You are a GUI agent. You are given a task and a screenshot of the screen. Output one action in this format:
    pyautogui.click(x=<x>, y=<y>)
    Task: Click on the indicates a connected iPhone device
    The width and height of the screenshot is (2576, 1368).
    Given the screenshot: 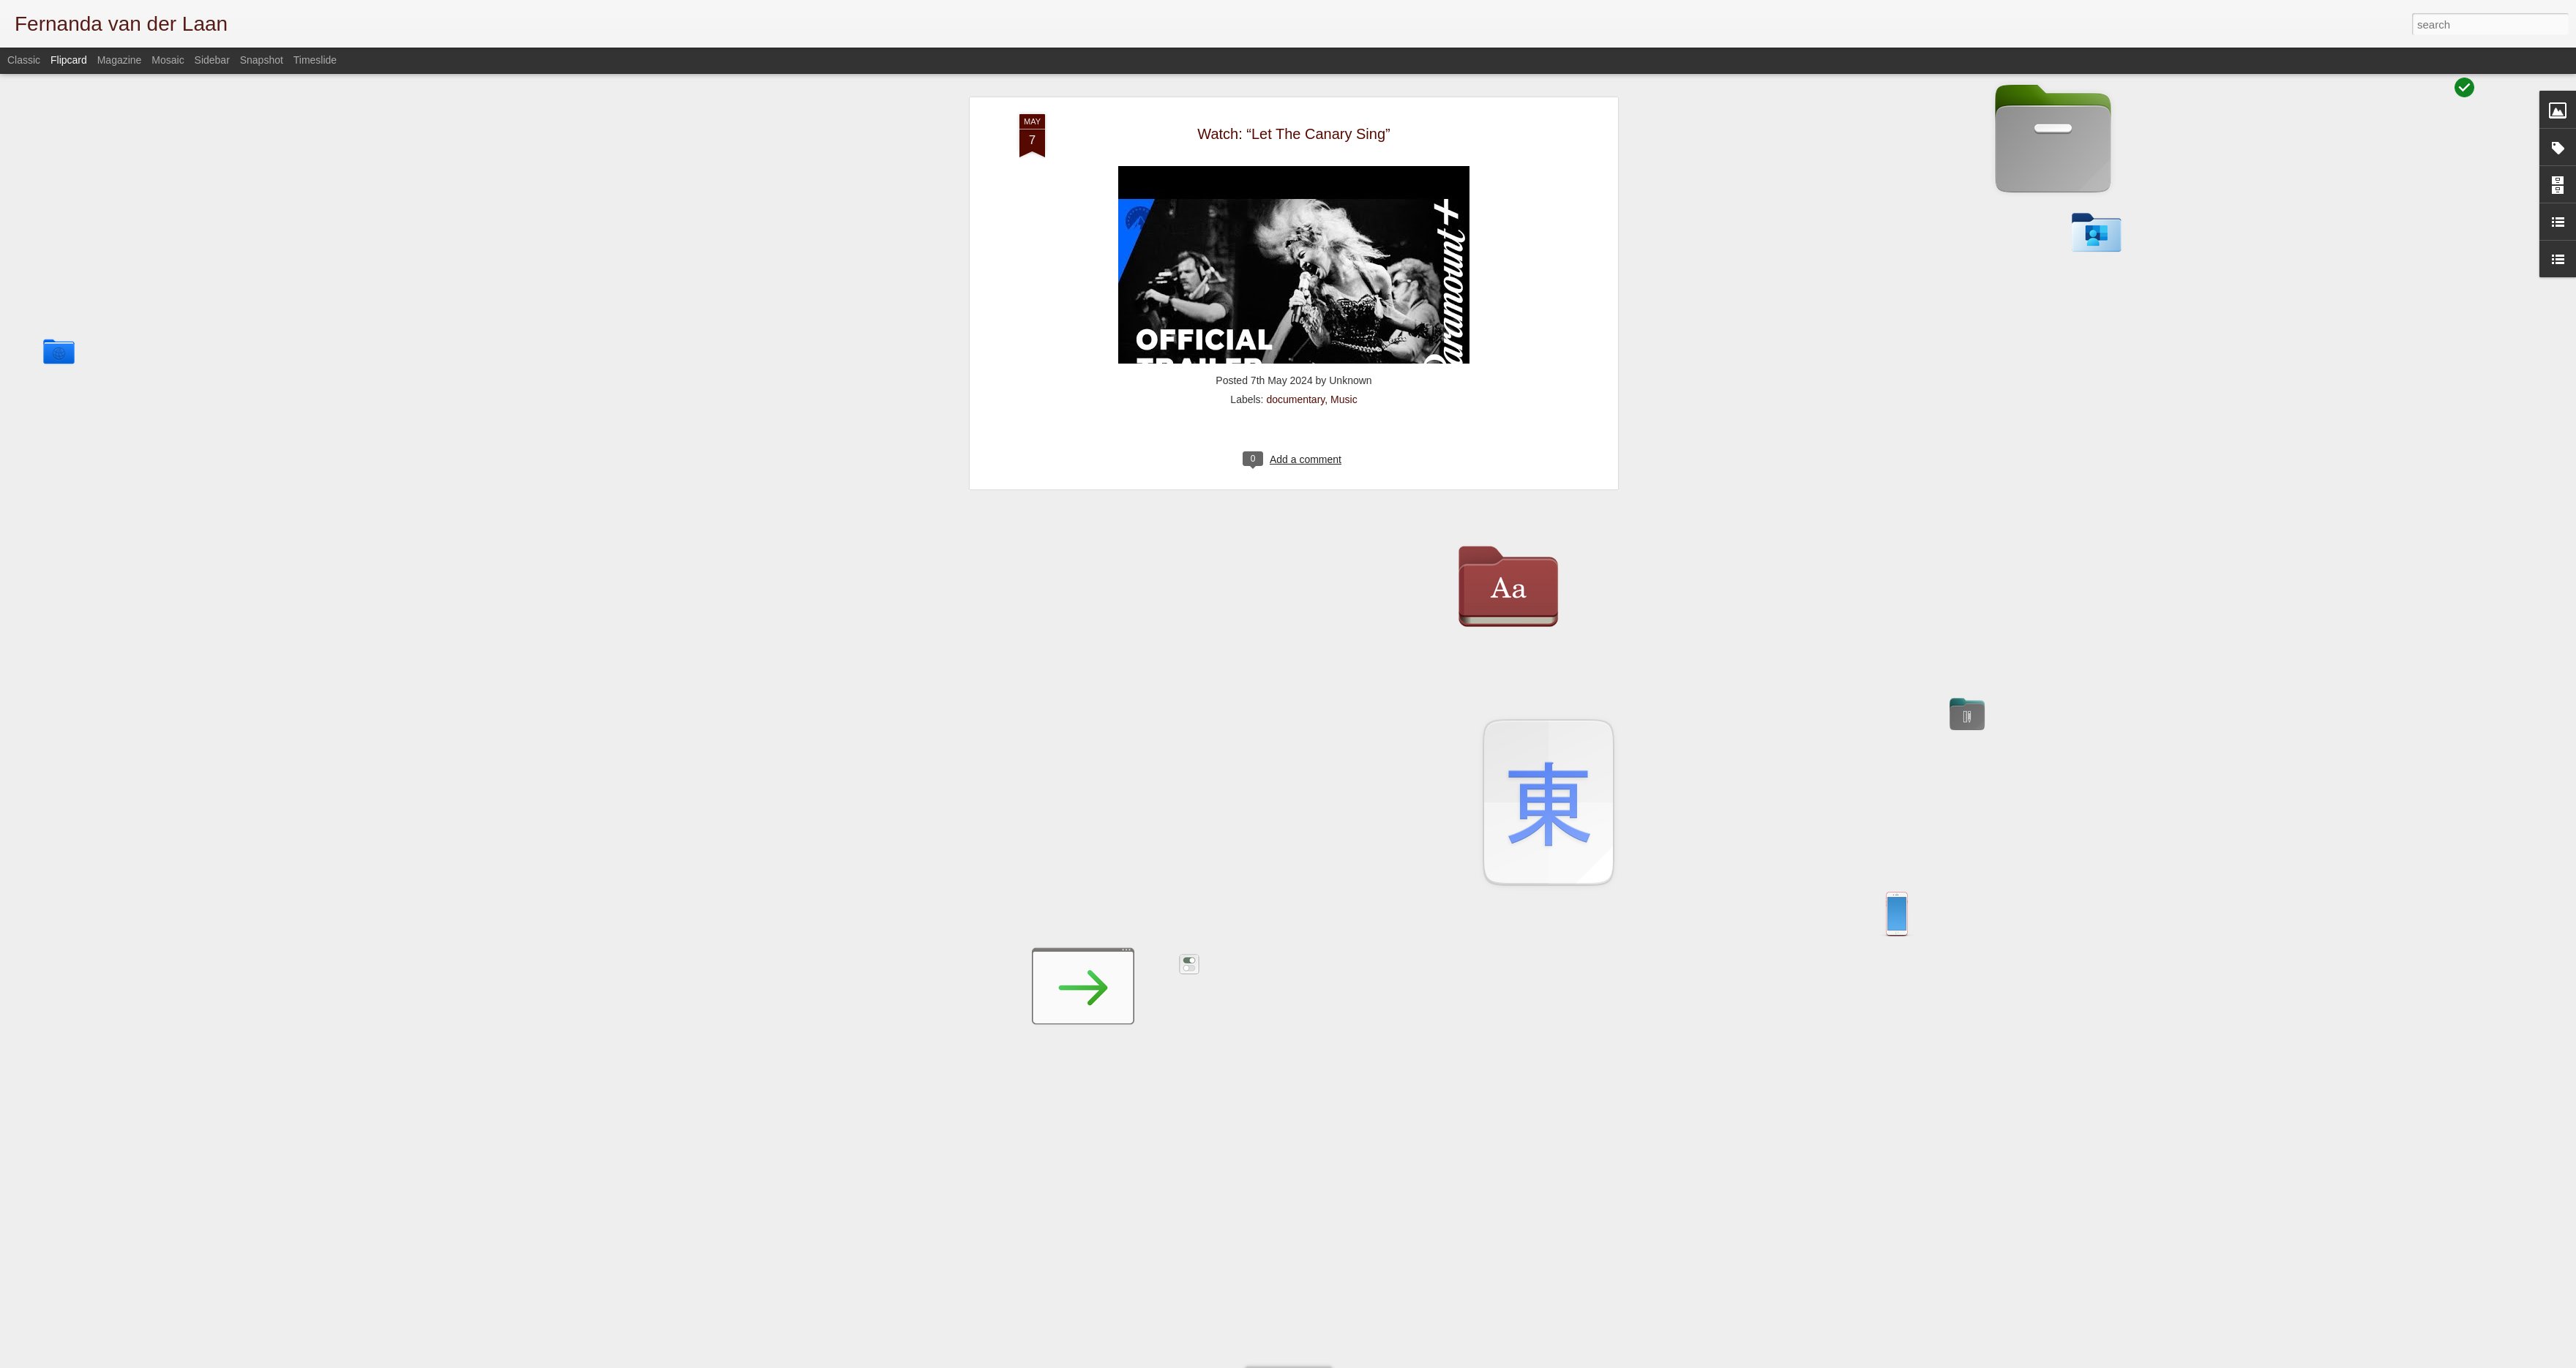 What is the action you would take?
    pyautogui.click(x=1897, y=914)
    